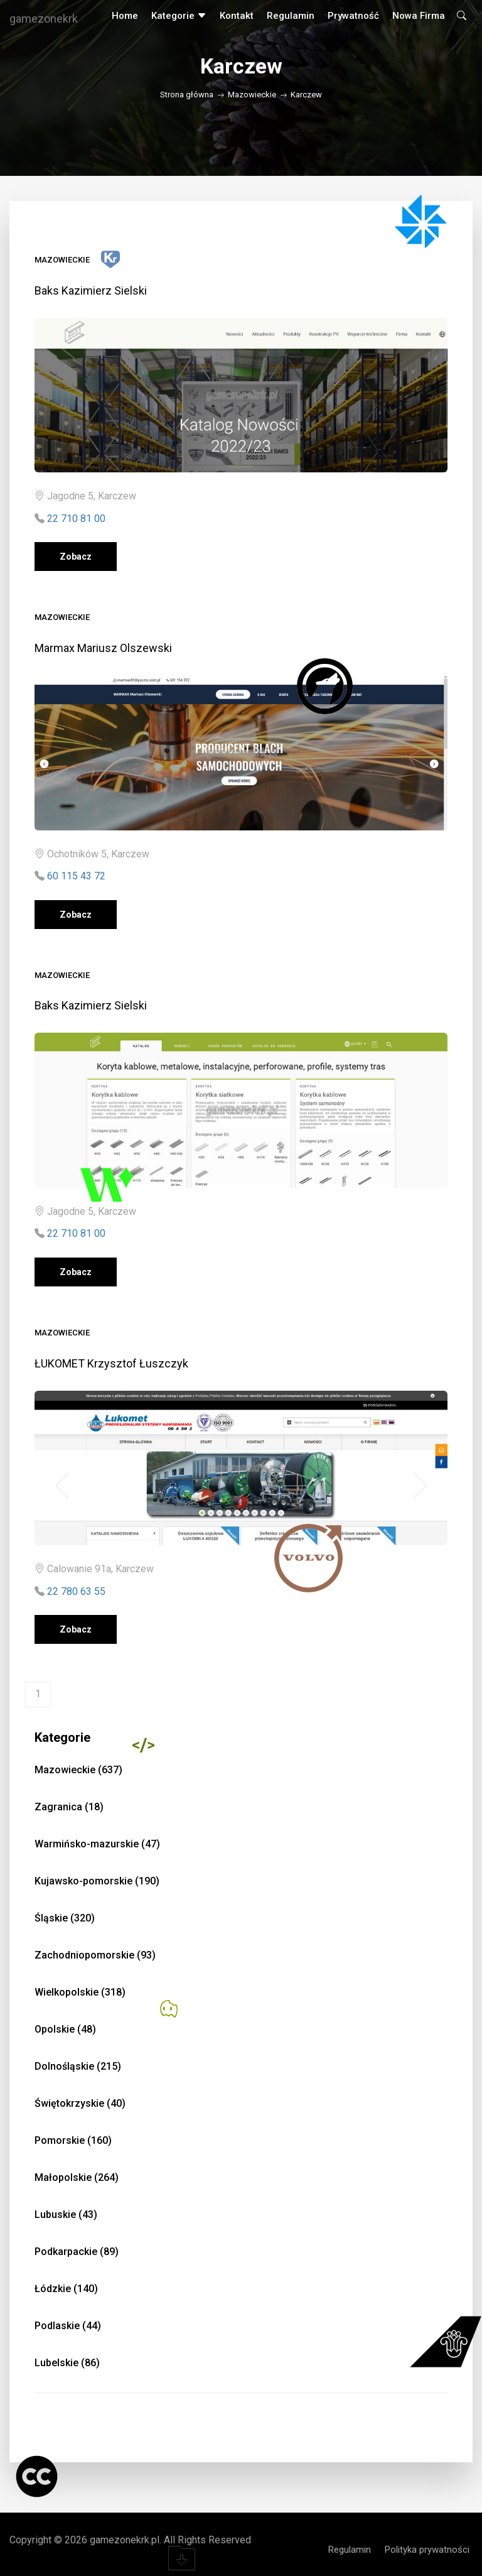  Describe the element at coordinates (107, 1184) in the screenshot. I see `open the Wish shopping app` at that location.